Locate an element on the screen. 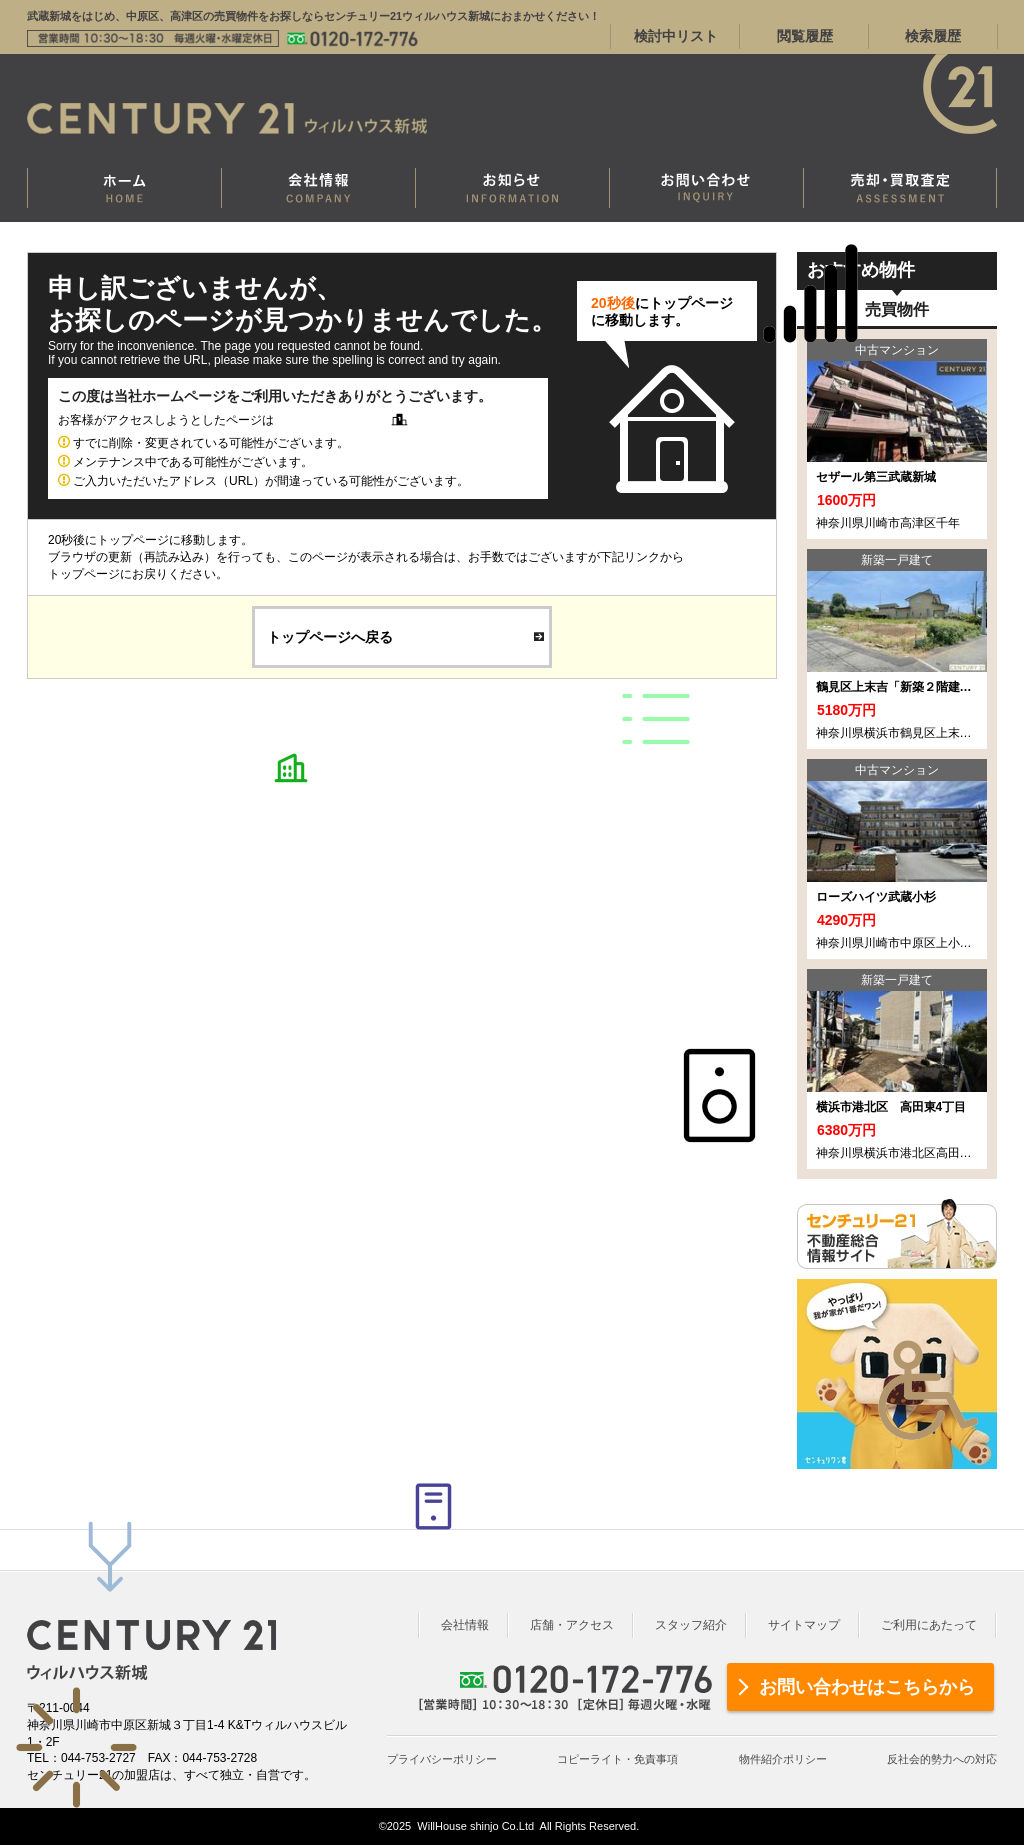  adjust speaker or audio output settings is located at coordinates (719, 1095).